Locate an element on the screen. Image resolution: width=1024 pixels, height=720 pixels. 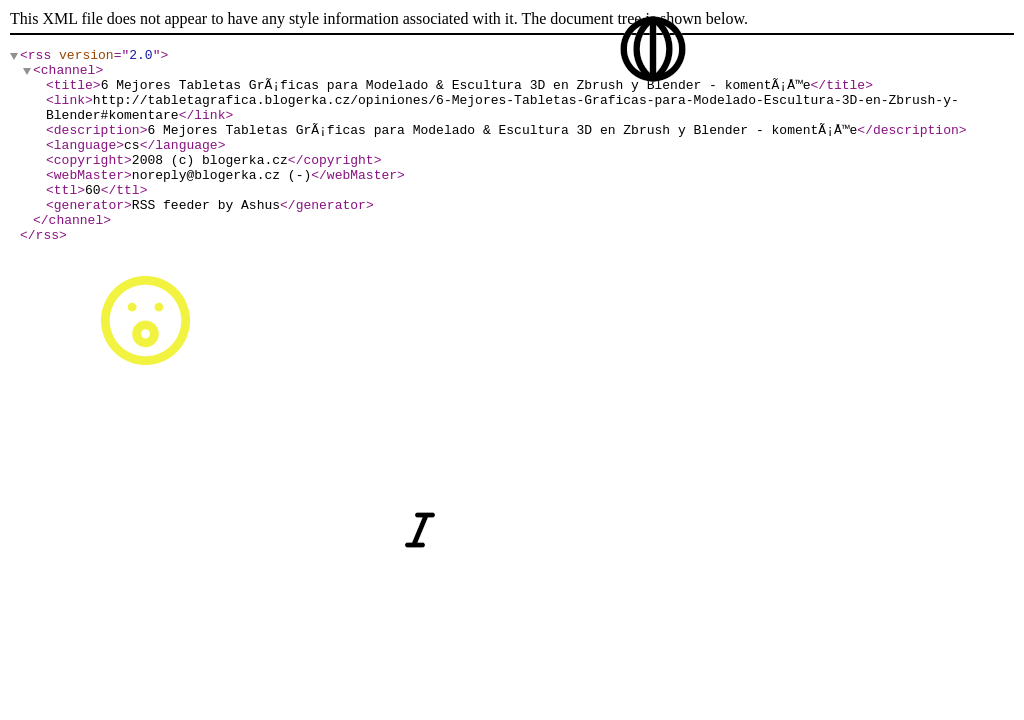
react with surprise to a message or post is located at coordinates (145, 320).